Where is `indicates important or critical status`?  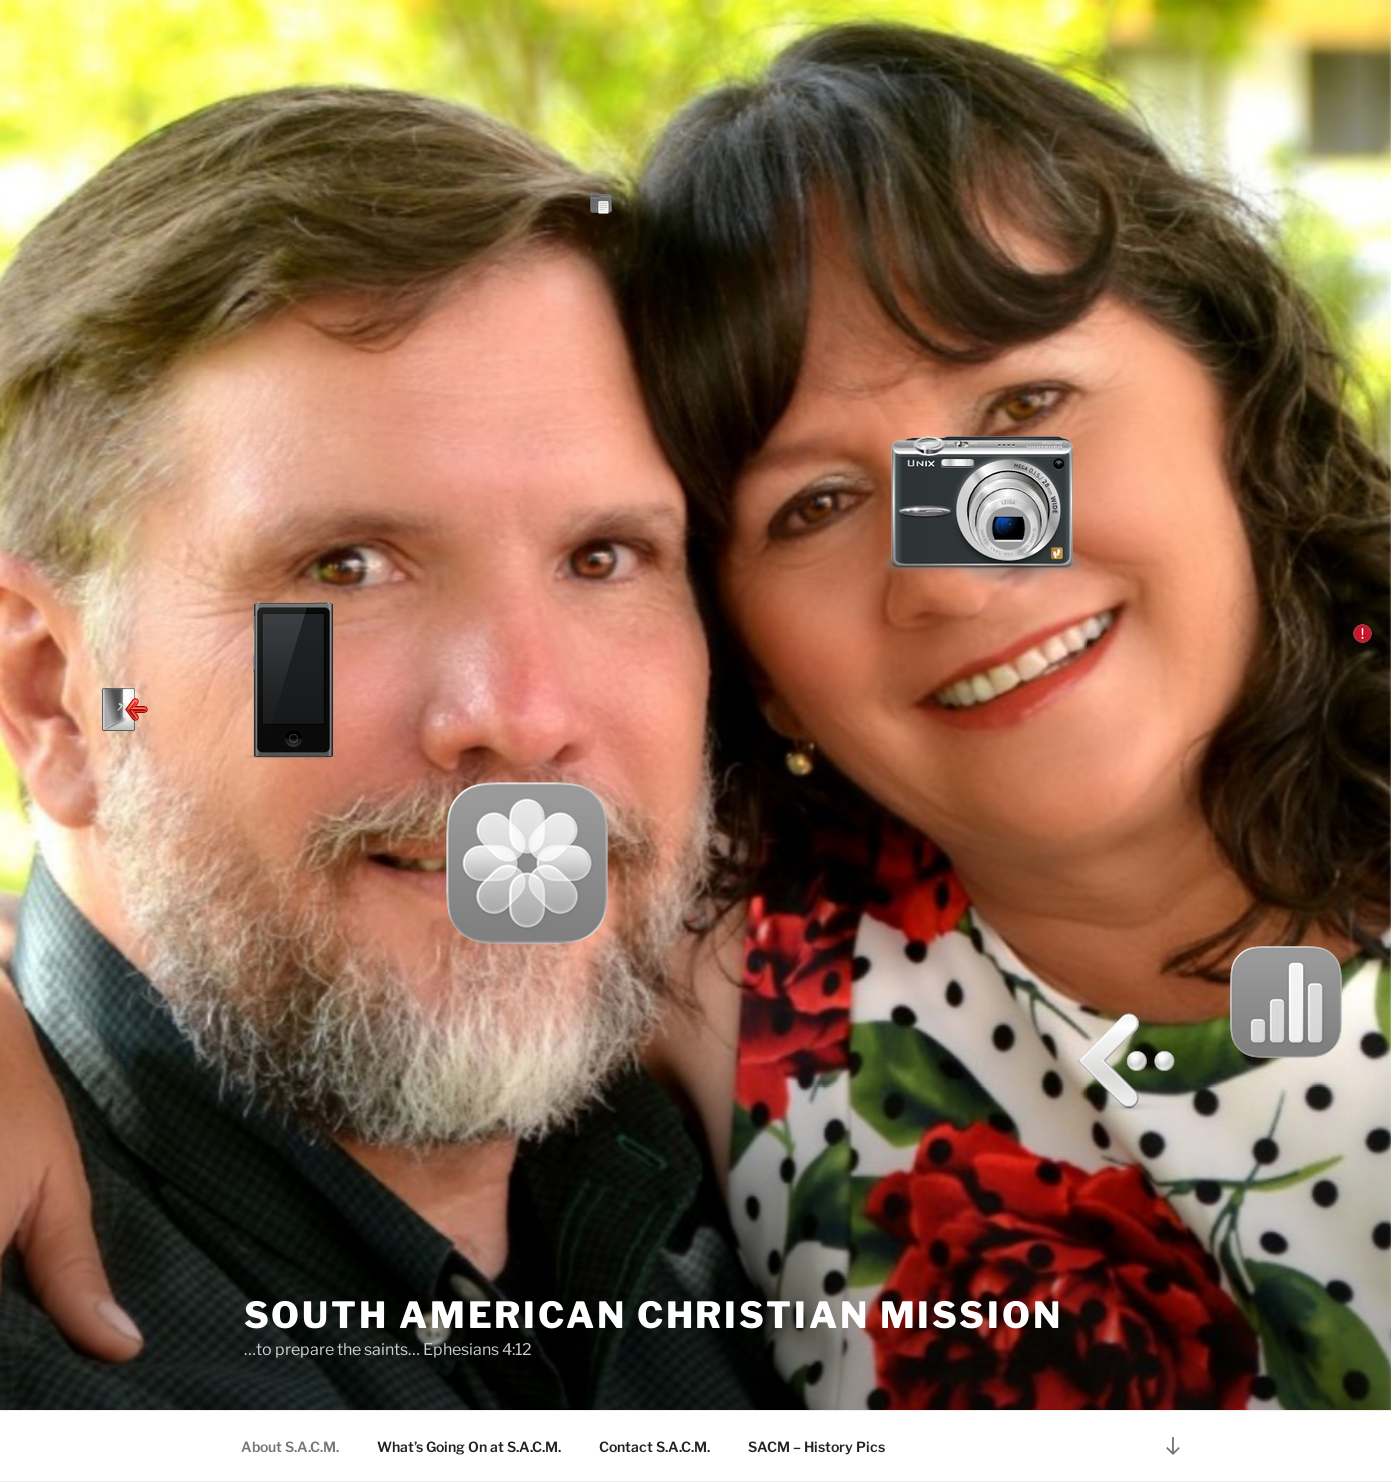
indicates important or critical status is located at coordinates (1362, 633).